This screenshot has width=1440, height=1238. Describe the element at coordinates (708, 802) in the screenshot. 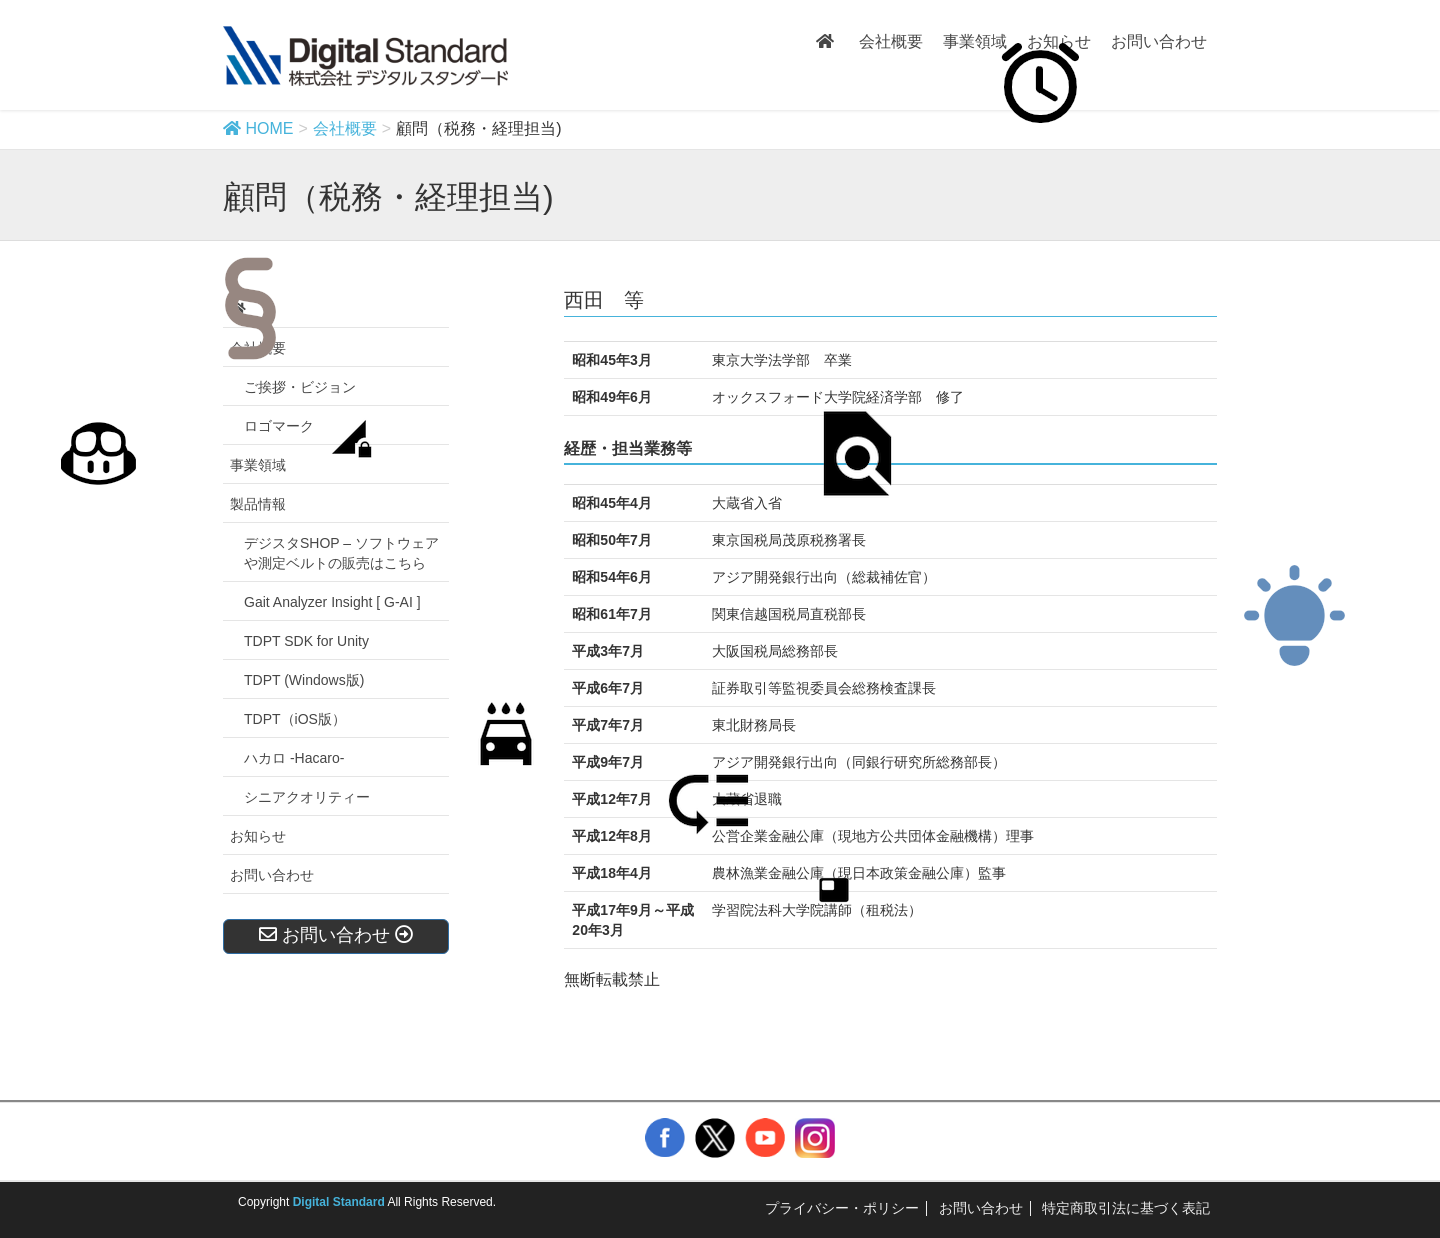

I see `move item to lower priority in a list` at that location.